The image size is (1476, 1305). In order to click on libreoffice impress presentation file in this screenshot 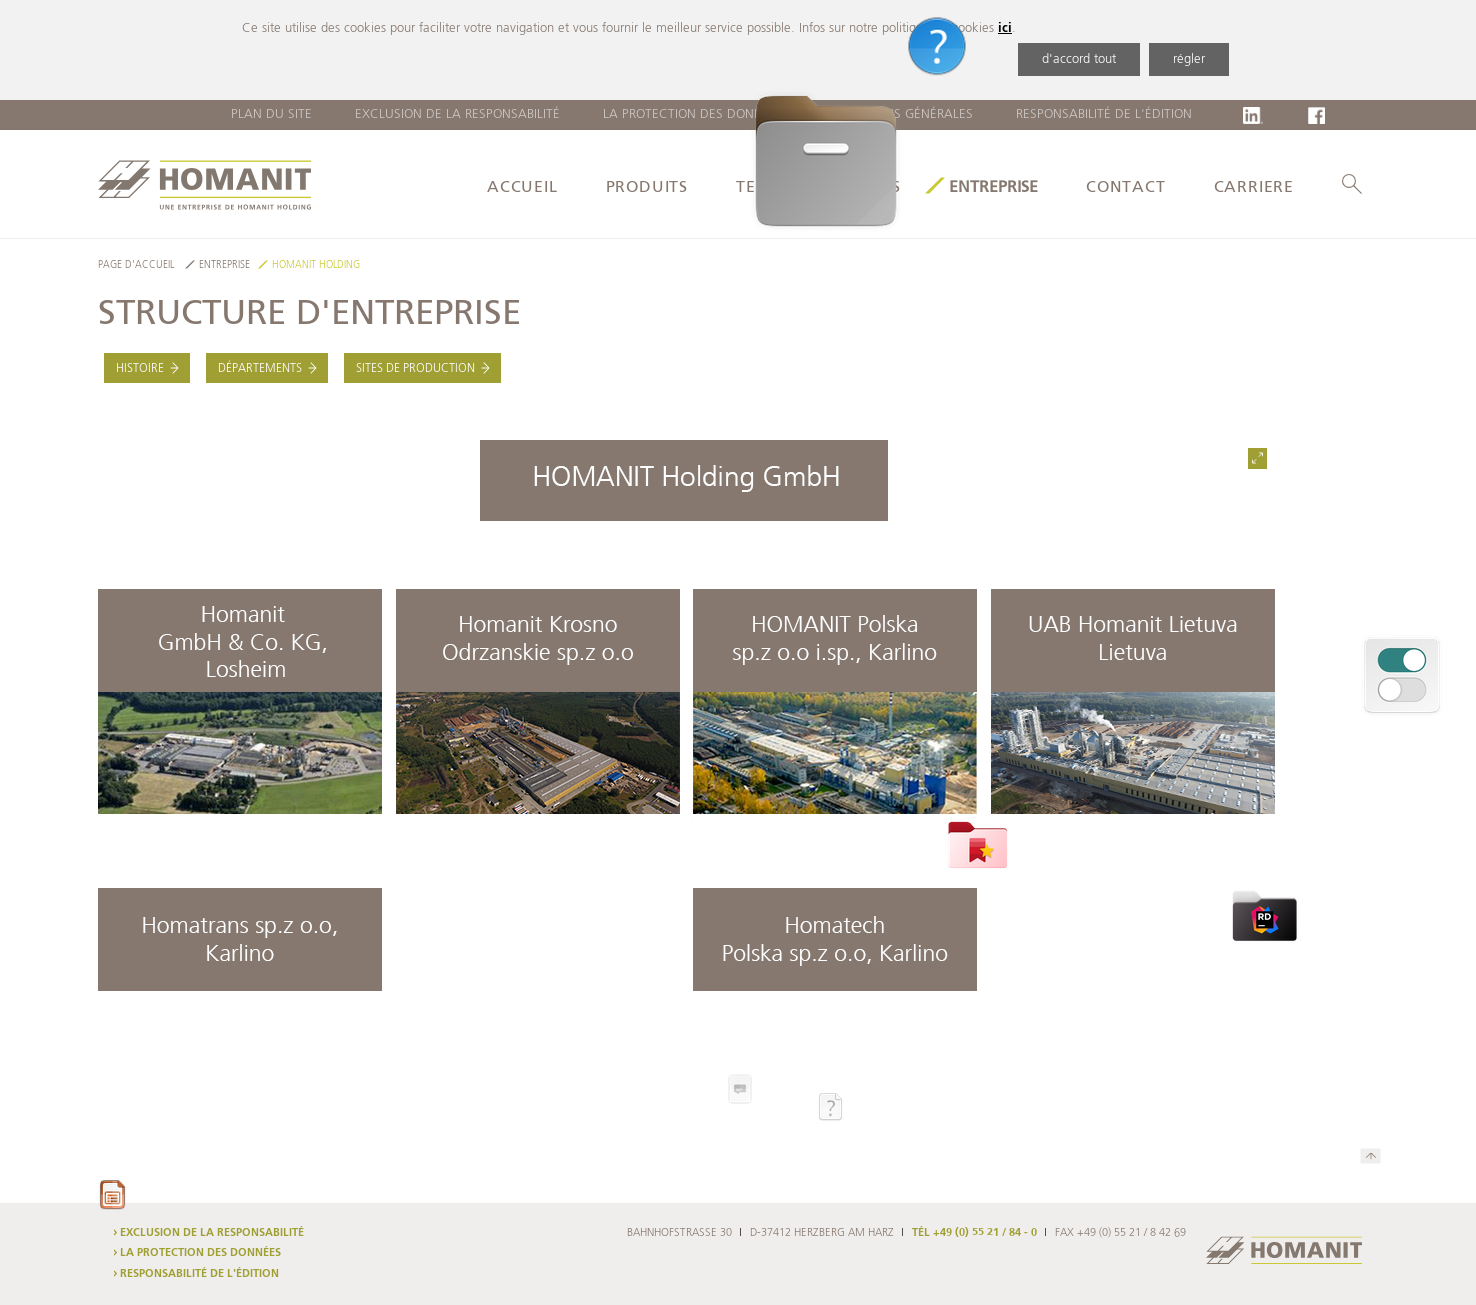, I will do `click(112, 1194)`.